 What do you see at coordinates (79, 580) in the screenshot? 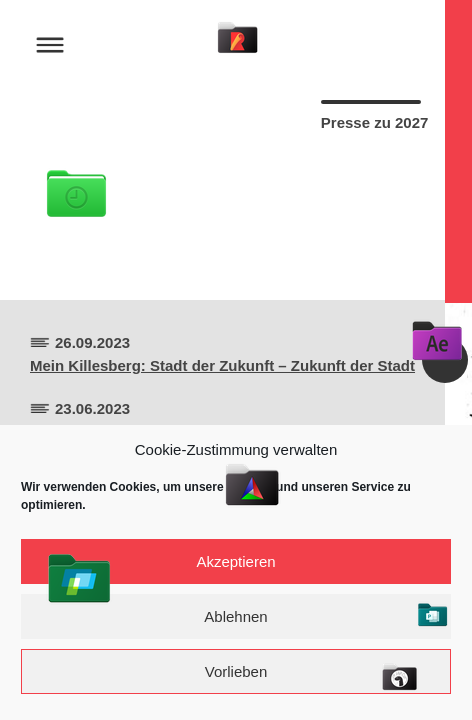
I see `open jquery mobile project folder` at bounding box center [79, 580].